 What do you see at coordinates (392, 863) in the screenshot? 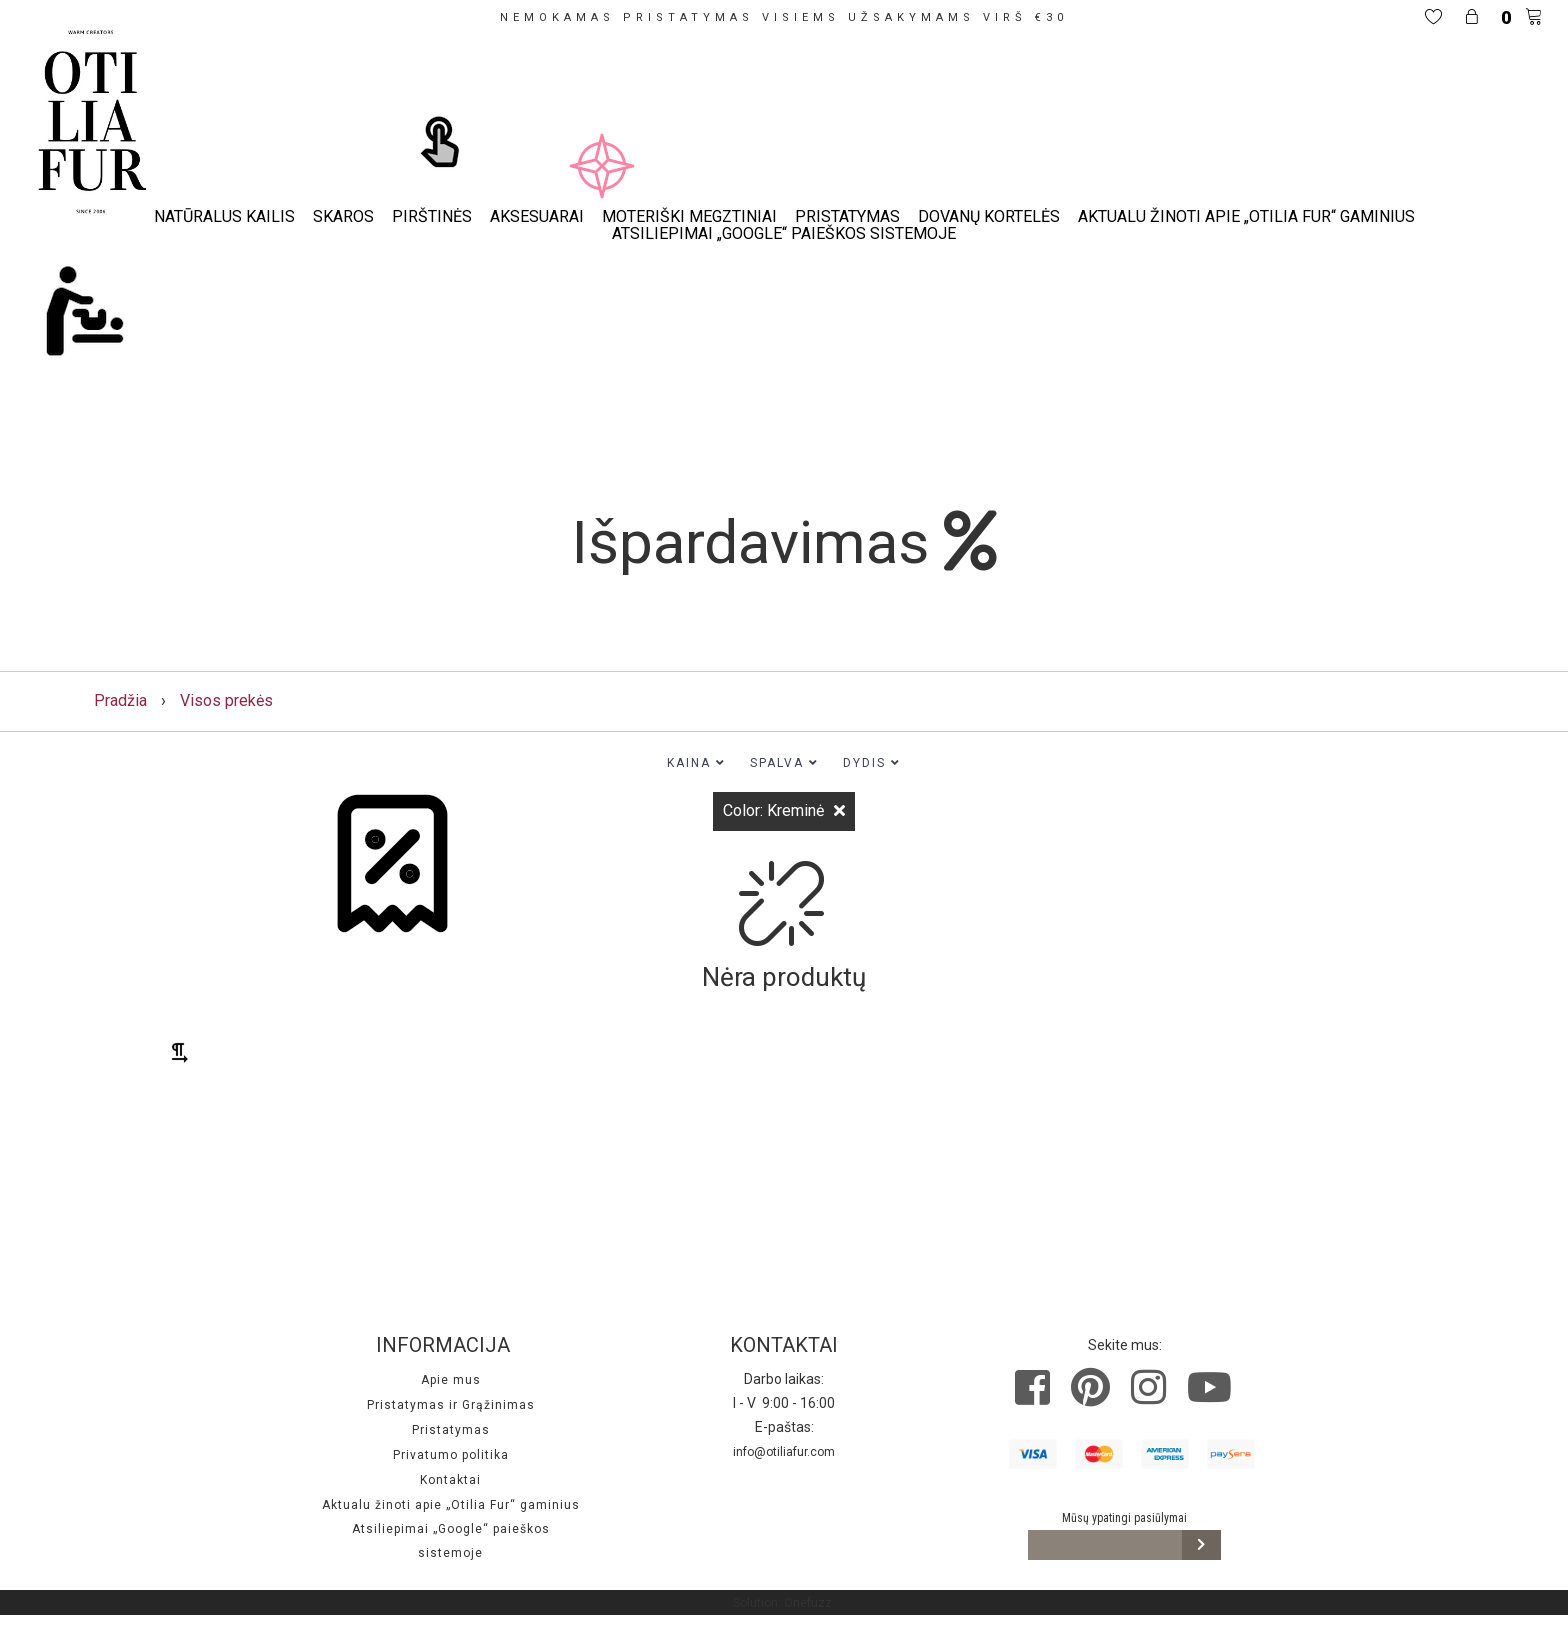
I see `view tax receipt or invoice` at bounding box center [392, 863].